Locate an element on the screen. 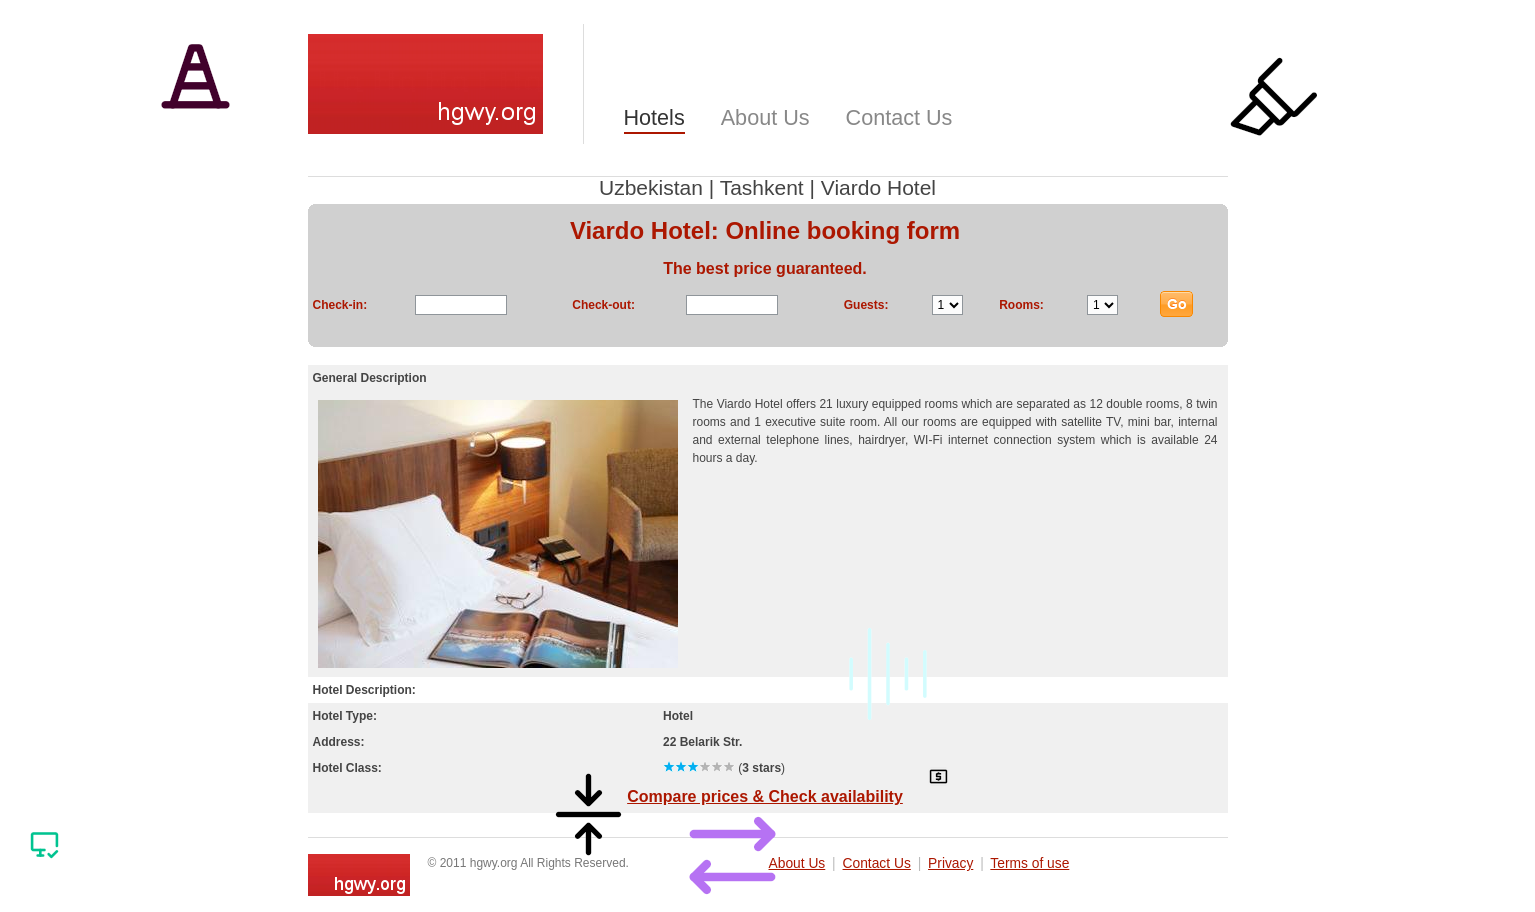  collapse content vertically is located at coordinates (588, 814).